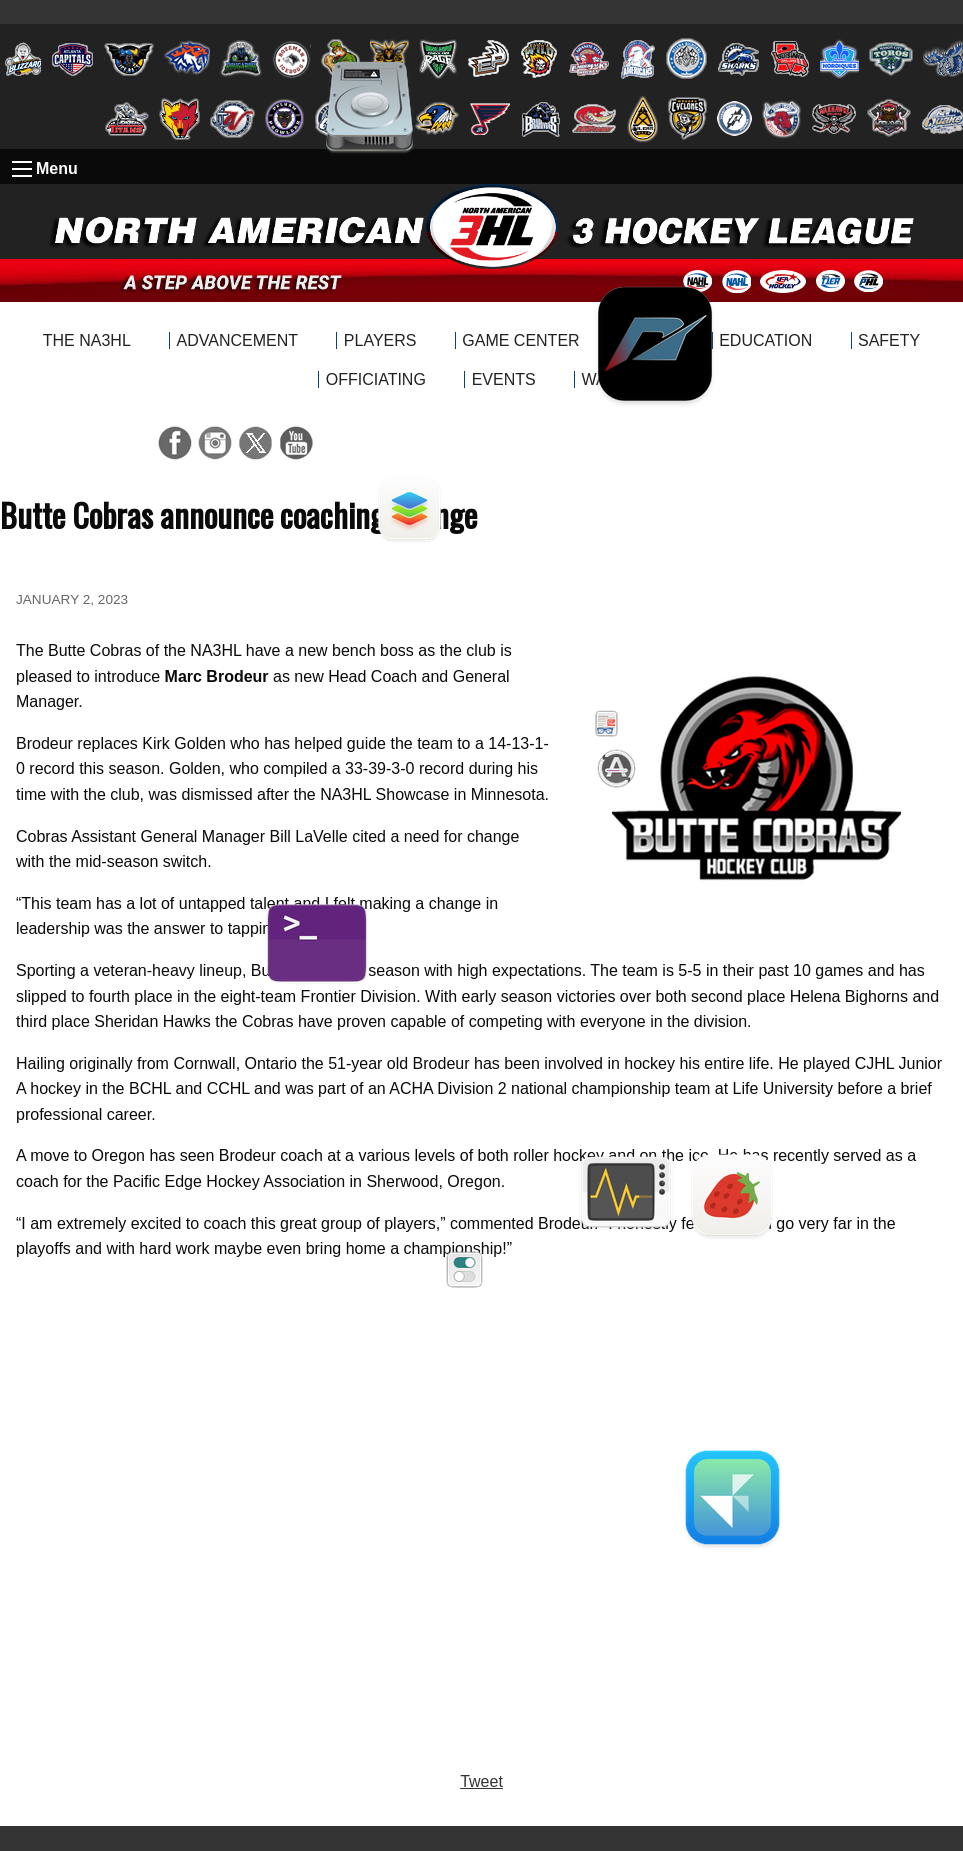 This screenshot has height=1851, width=963. What do you see at coordinates (606, 723) in the screenshot?
I see `open evince document viewer` at bounding box center [606, 723].